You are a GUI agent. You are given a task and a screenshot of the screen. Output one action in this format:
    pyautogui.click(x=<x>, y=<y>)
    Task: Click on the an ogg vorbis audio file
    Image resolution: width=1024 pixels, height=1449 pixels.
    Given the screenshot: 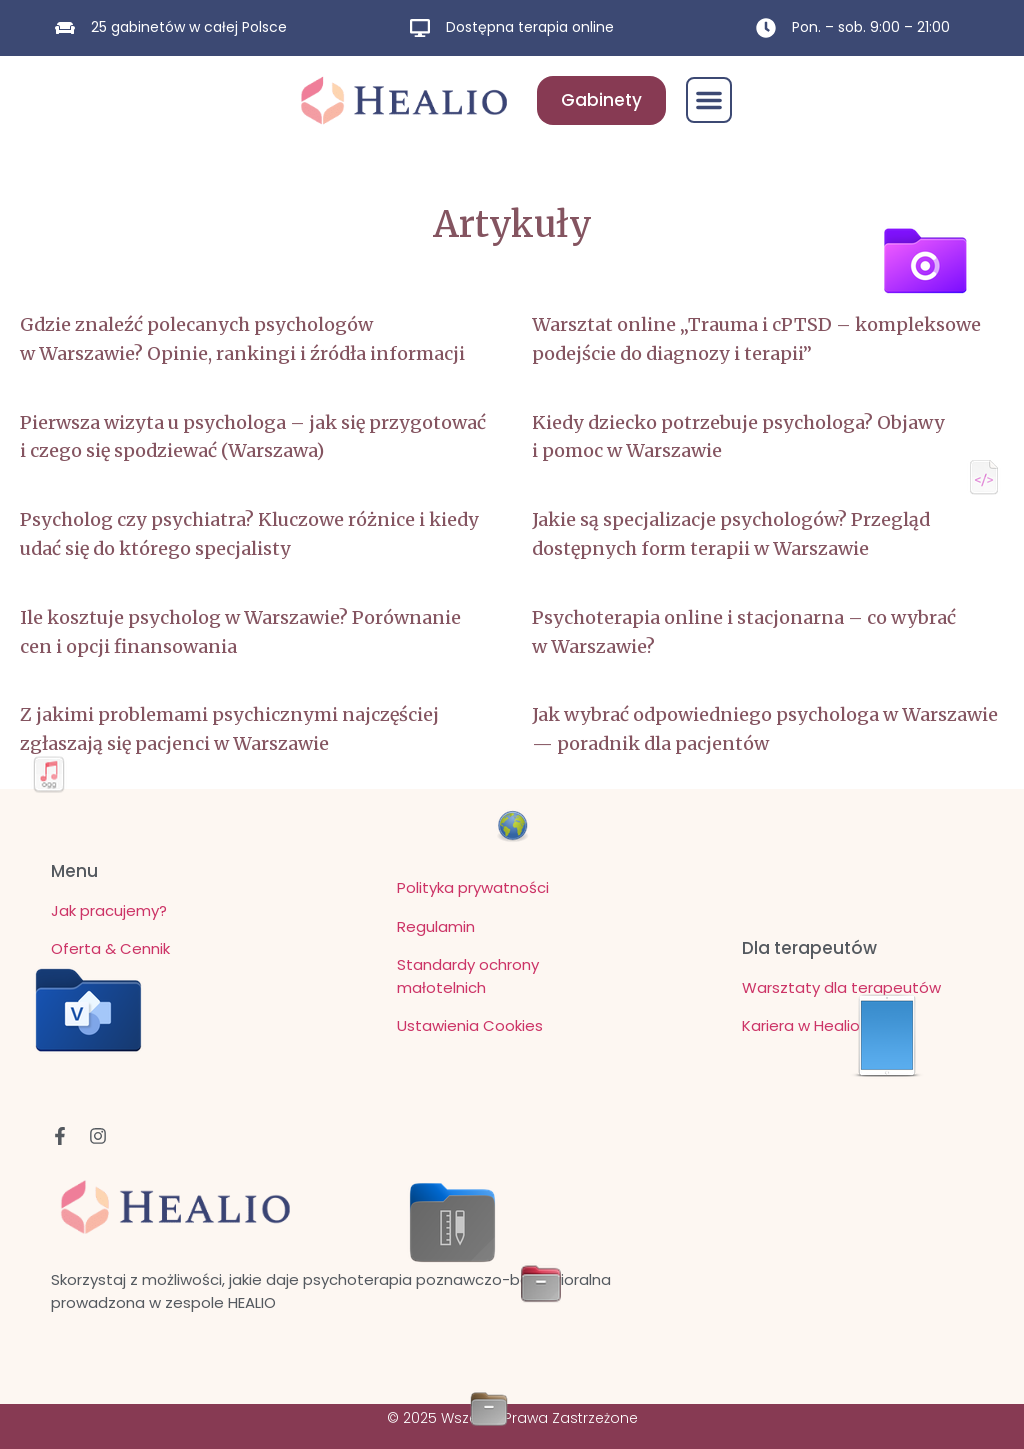 What is the action you would take?
    pyautogui.click(x=49, y=774)
    